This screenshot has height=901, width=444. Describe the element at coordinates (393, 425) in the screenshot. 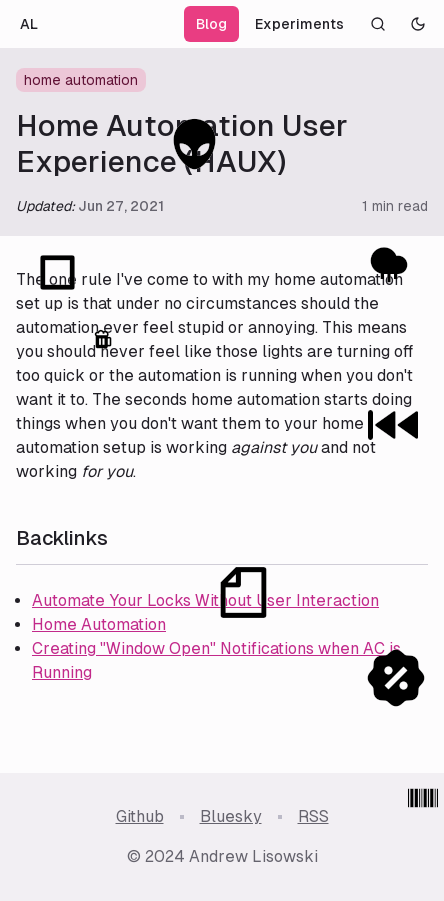

I see `skip to the beginning of the track` at that location.